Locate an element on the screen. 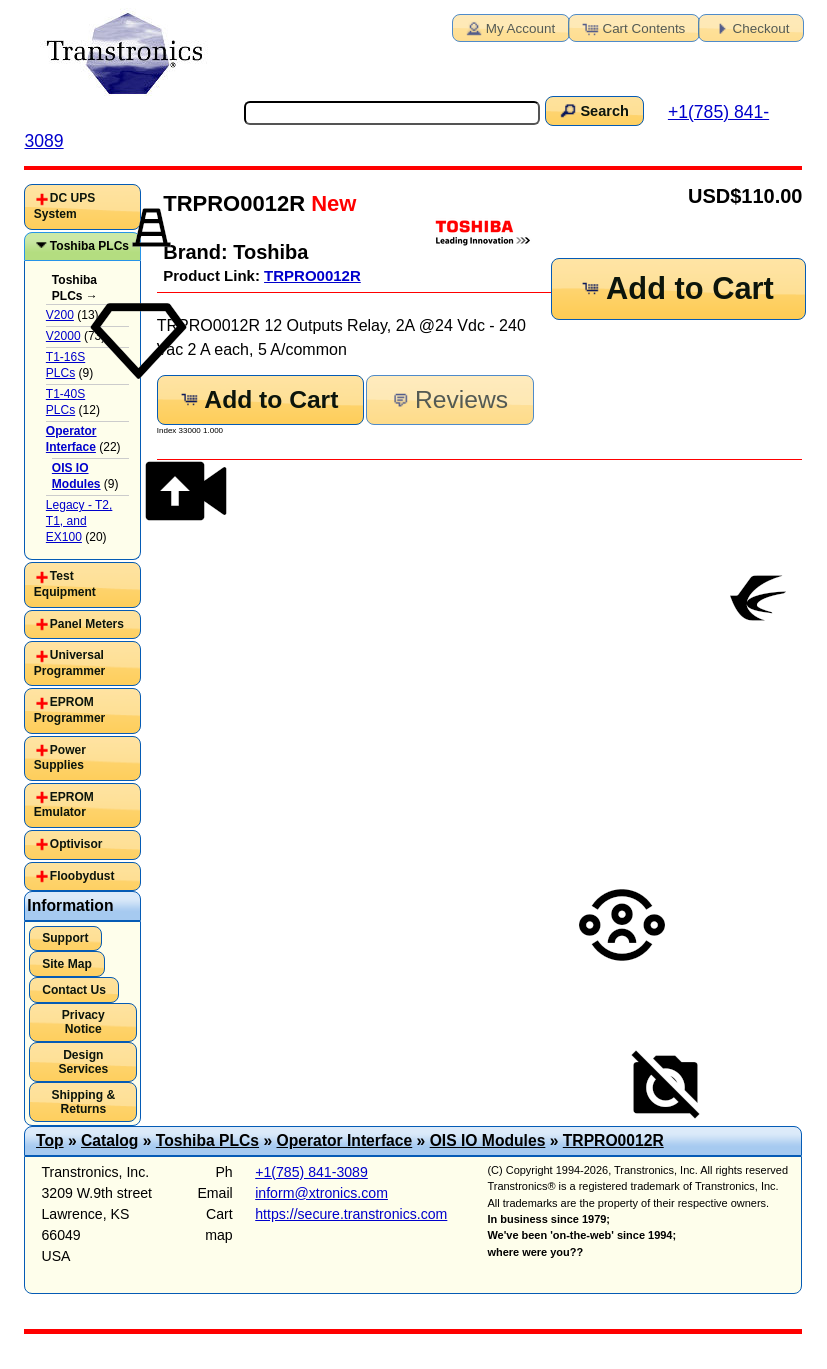  china eastern airlines logo is located at coordinates (758, 598).